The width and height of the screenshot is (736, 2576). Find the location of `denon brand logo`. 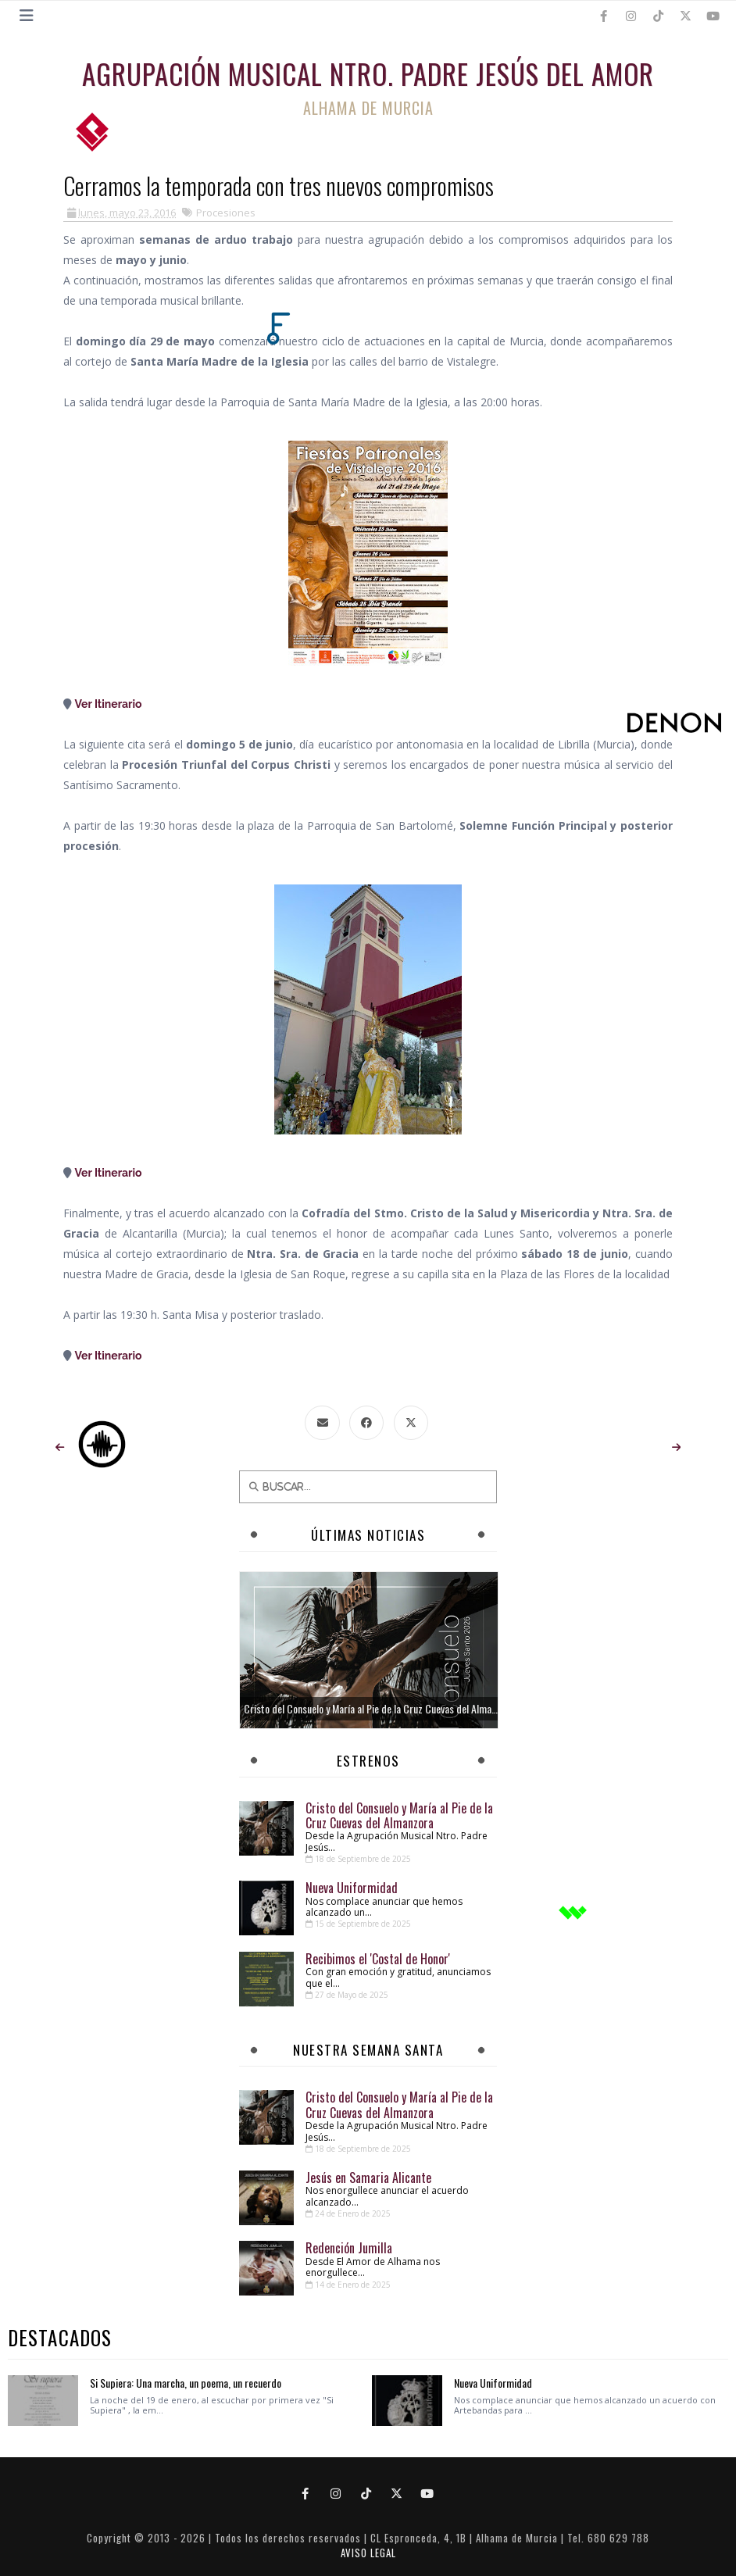

denon brand logo is located at coordinates (674, 723).